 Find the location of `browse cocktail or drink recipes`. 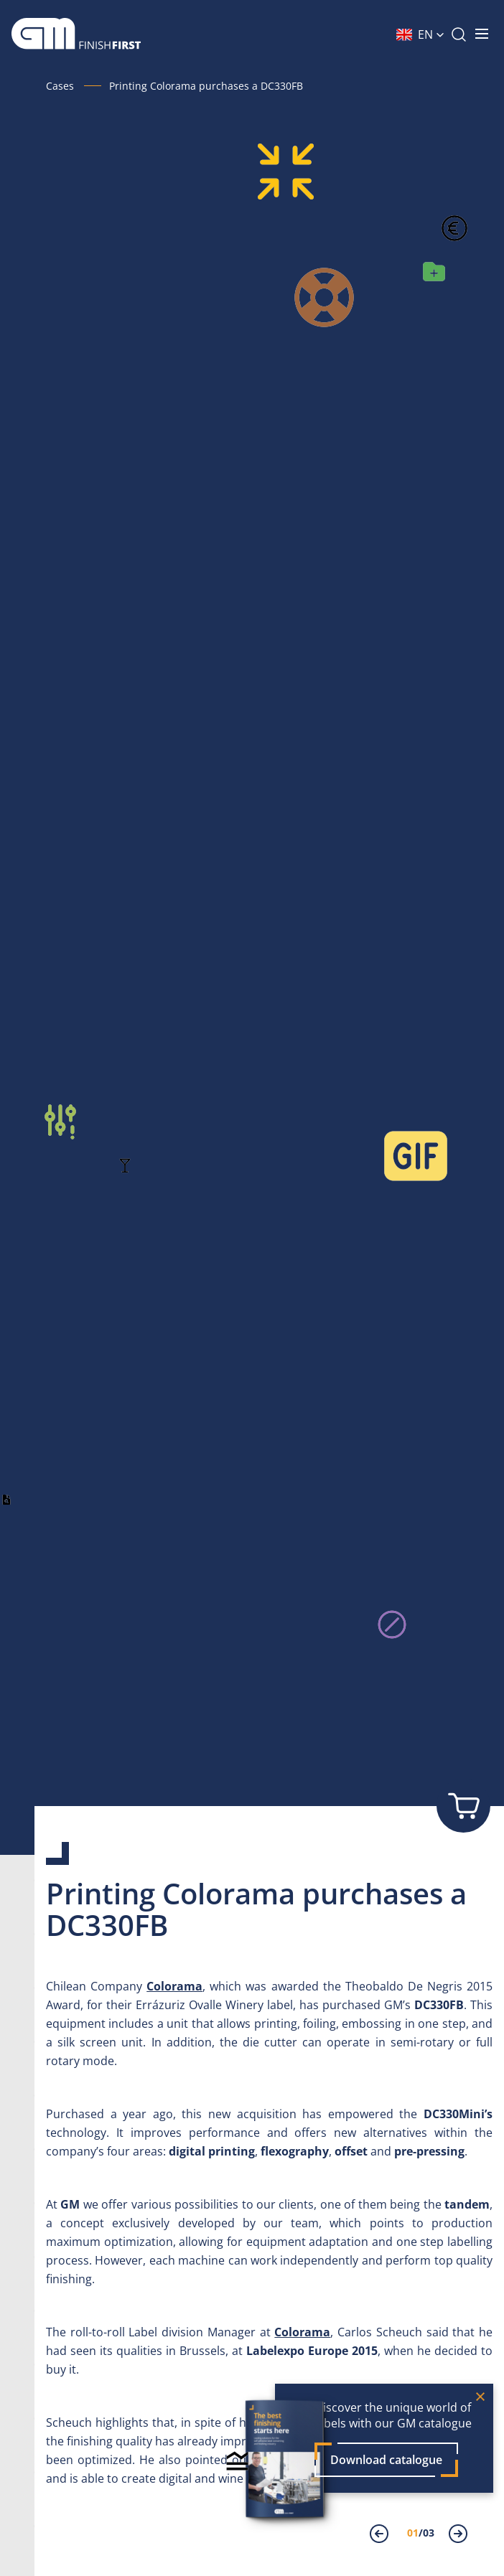

browse cocktail or drink recipes is located at coordinates (125, 1165).